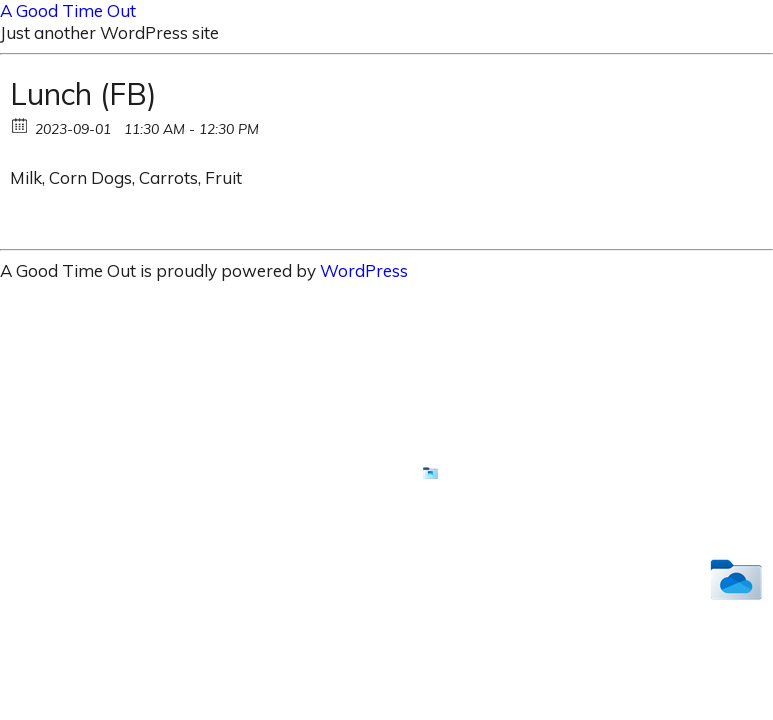 The width and height of the screenshot is (773, 720). What do you see at coordinates (430, 473) in the screenshot?
I see `open microsoft warehouse management files` at bounding box center [430, 473].